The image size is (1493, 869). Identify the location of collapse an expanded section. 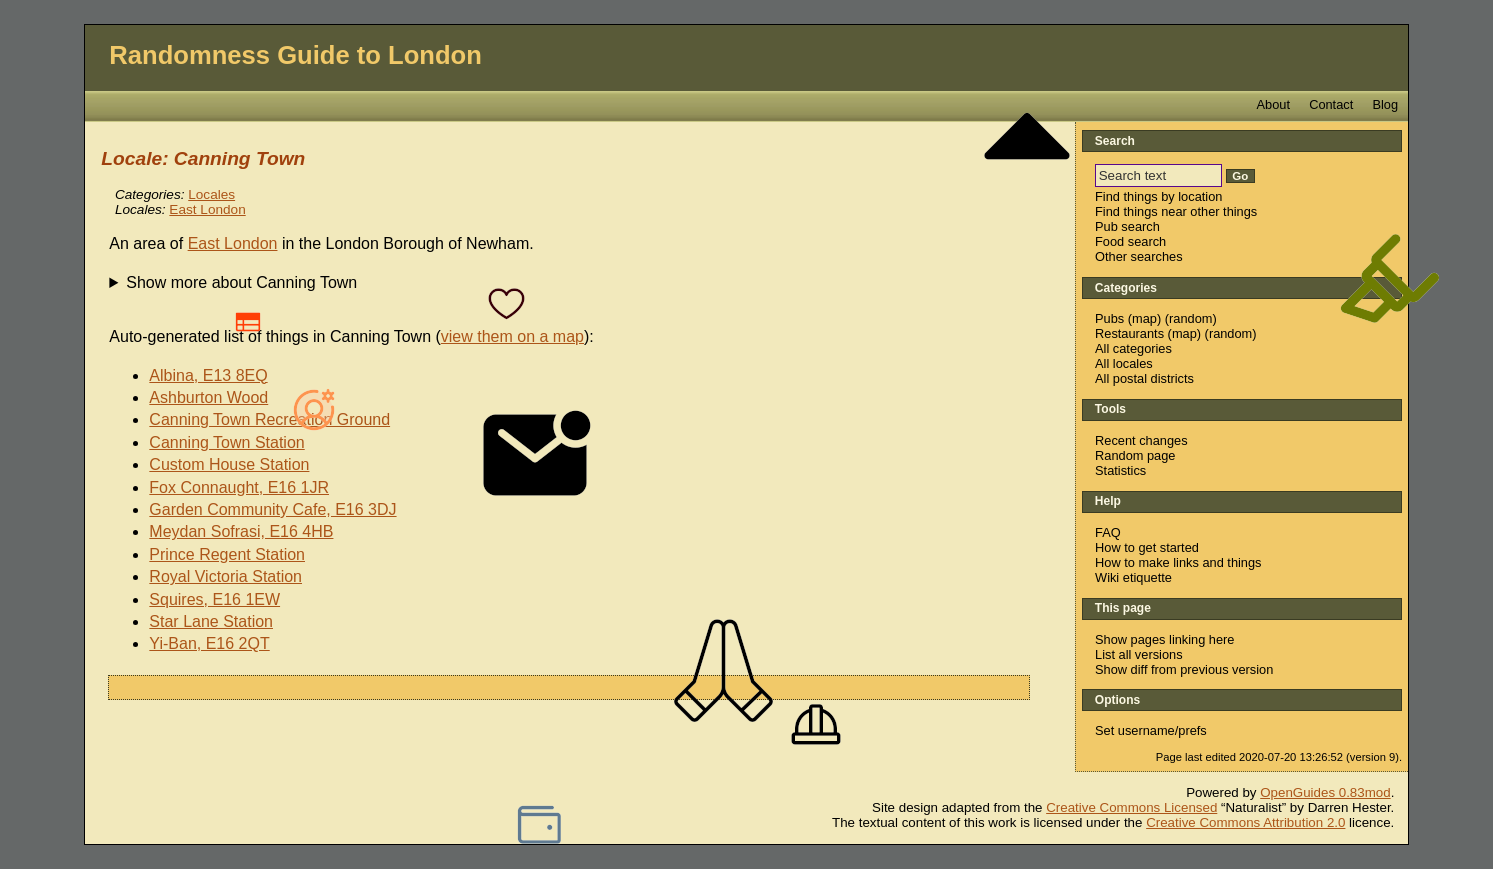
(1027, 140).